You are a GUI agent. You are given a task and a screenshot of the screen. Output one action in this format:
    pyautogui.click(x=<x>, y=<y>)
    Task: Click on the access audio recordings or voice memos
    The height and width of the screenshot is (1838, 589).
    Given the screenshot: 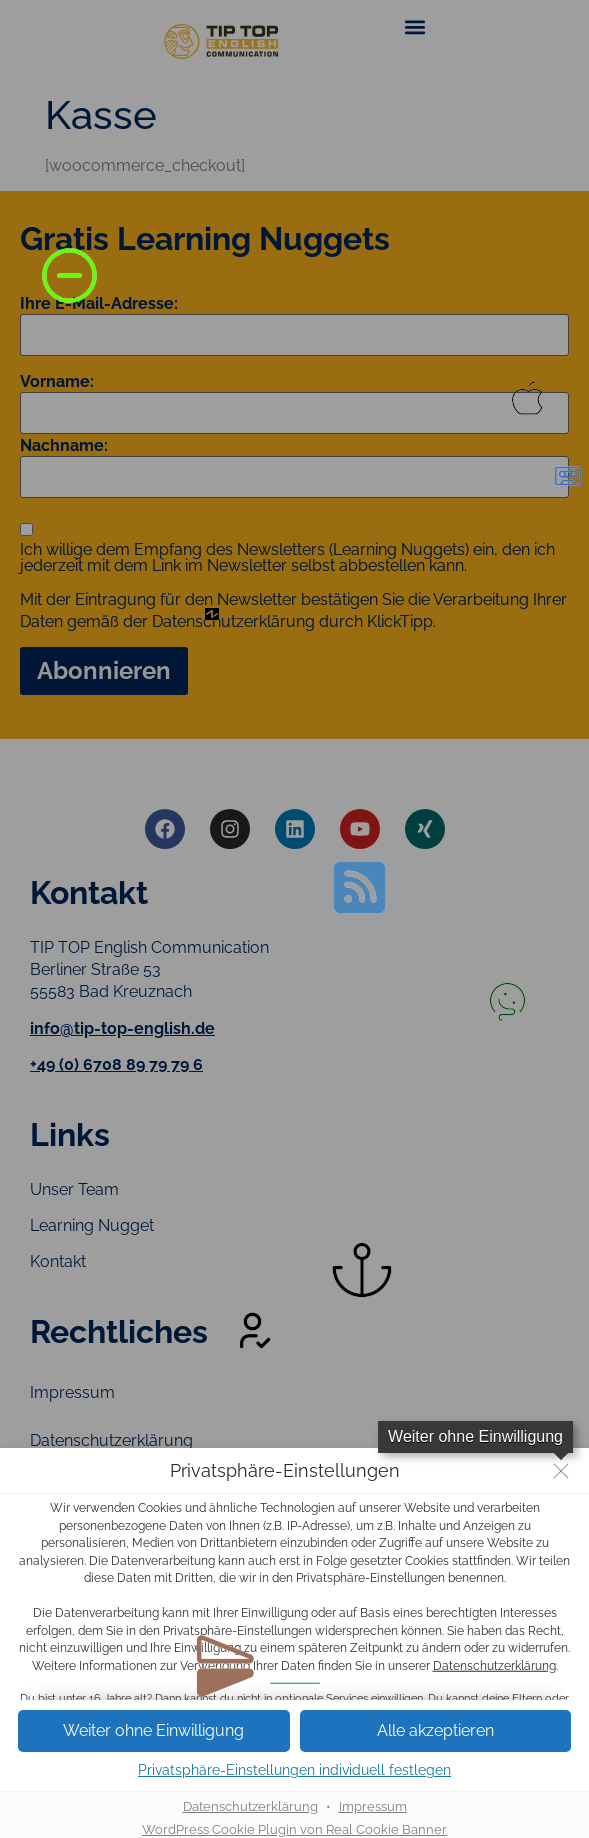 What is the action you would take?
    pyautogui.click(x=568, y=476)
    